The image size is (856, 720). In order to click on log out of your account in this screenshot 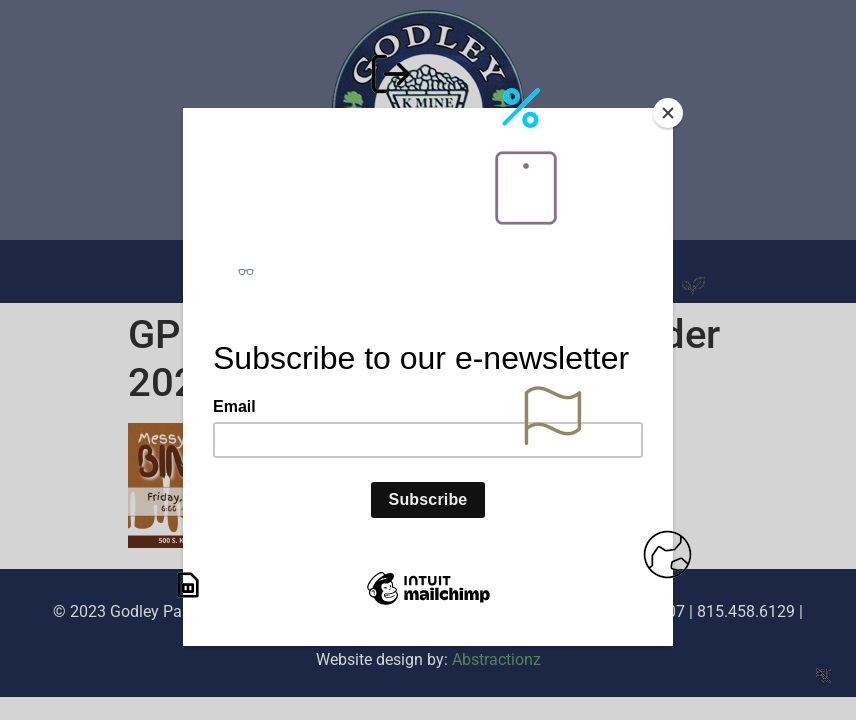, I will do `click(391, 74)`.